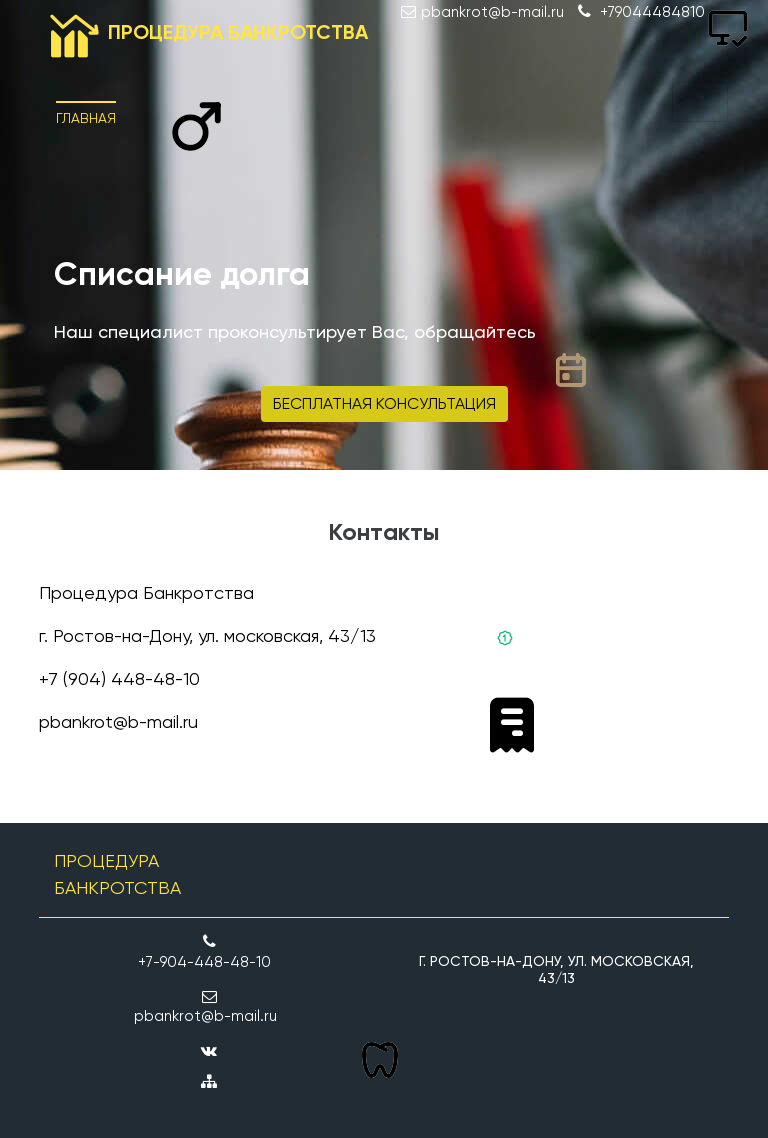 This screenshot has height=1138, width=768. I want to click on indicates male gender selection, so click(196, 126).